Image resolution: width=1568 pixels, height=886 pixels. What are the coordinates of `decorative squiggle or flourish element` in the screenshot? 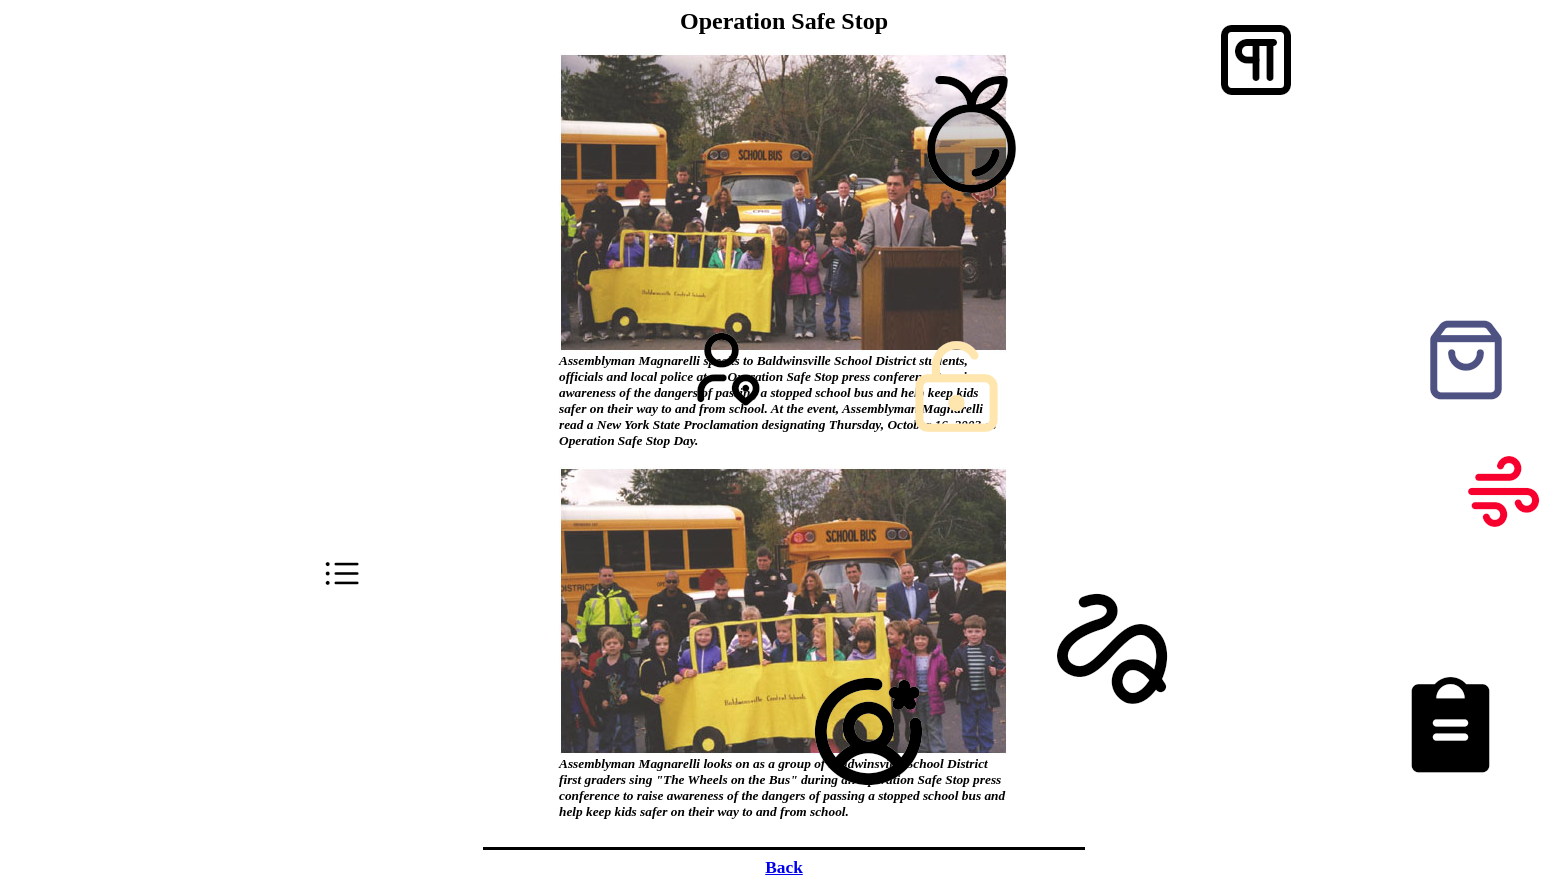 It's located at (1111, 648).